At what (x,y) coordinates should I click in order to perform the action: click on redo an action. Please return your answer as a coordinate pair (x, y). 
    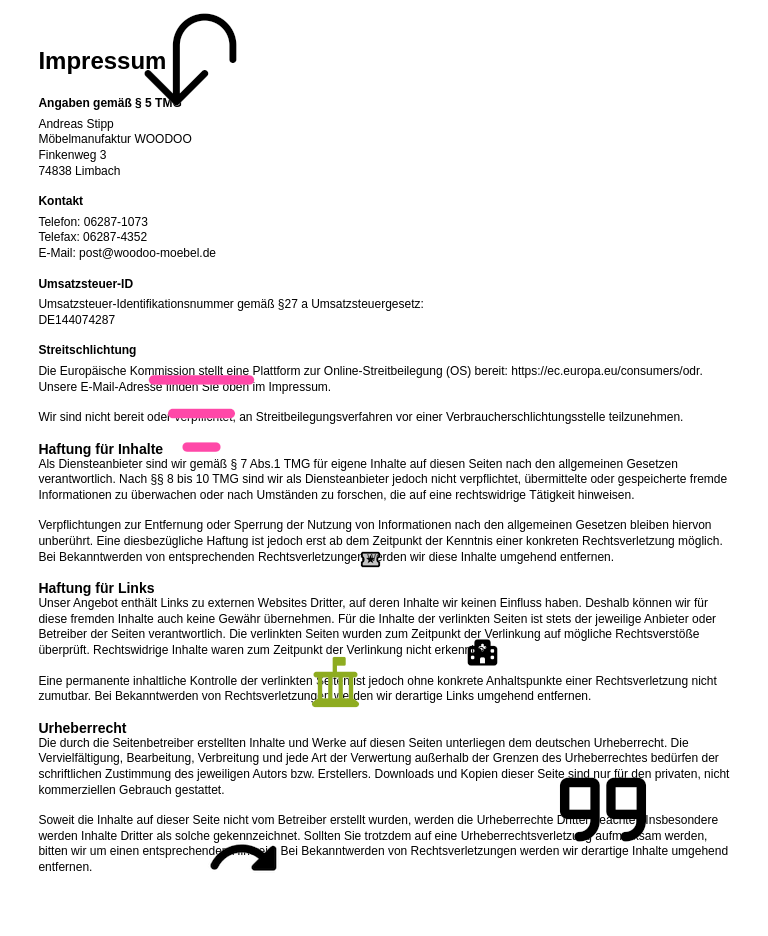
    Looking at the image, I should click on (190, 59).